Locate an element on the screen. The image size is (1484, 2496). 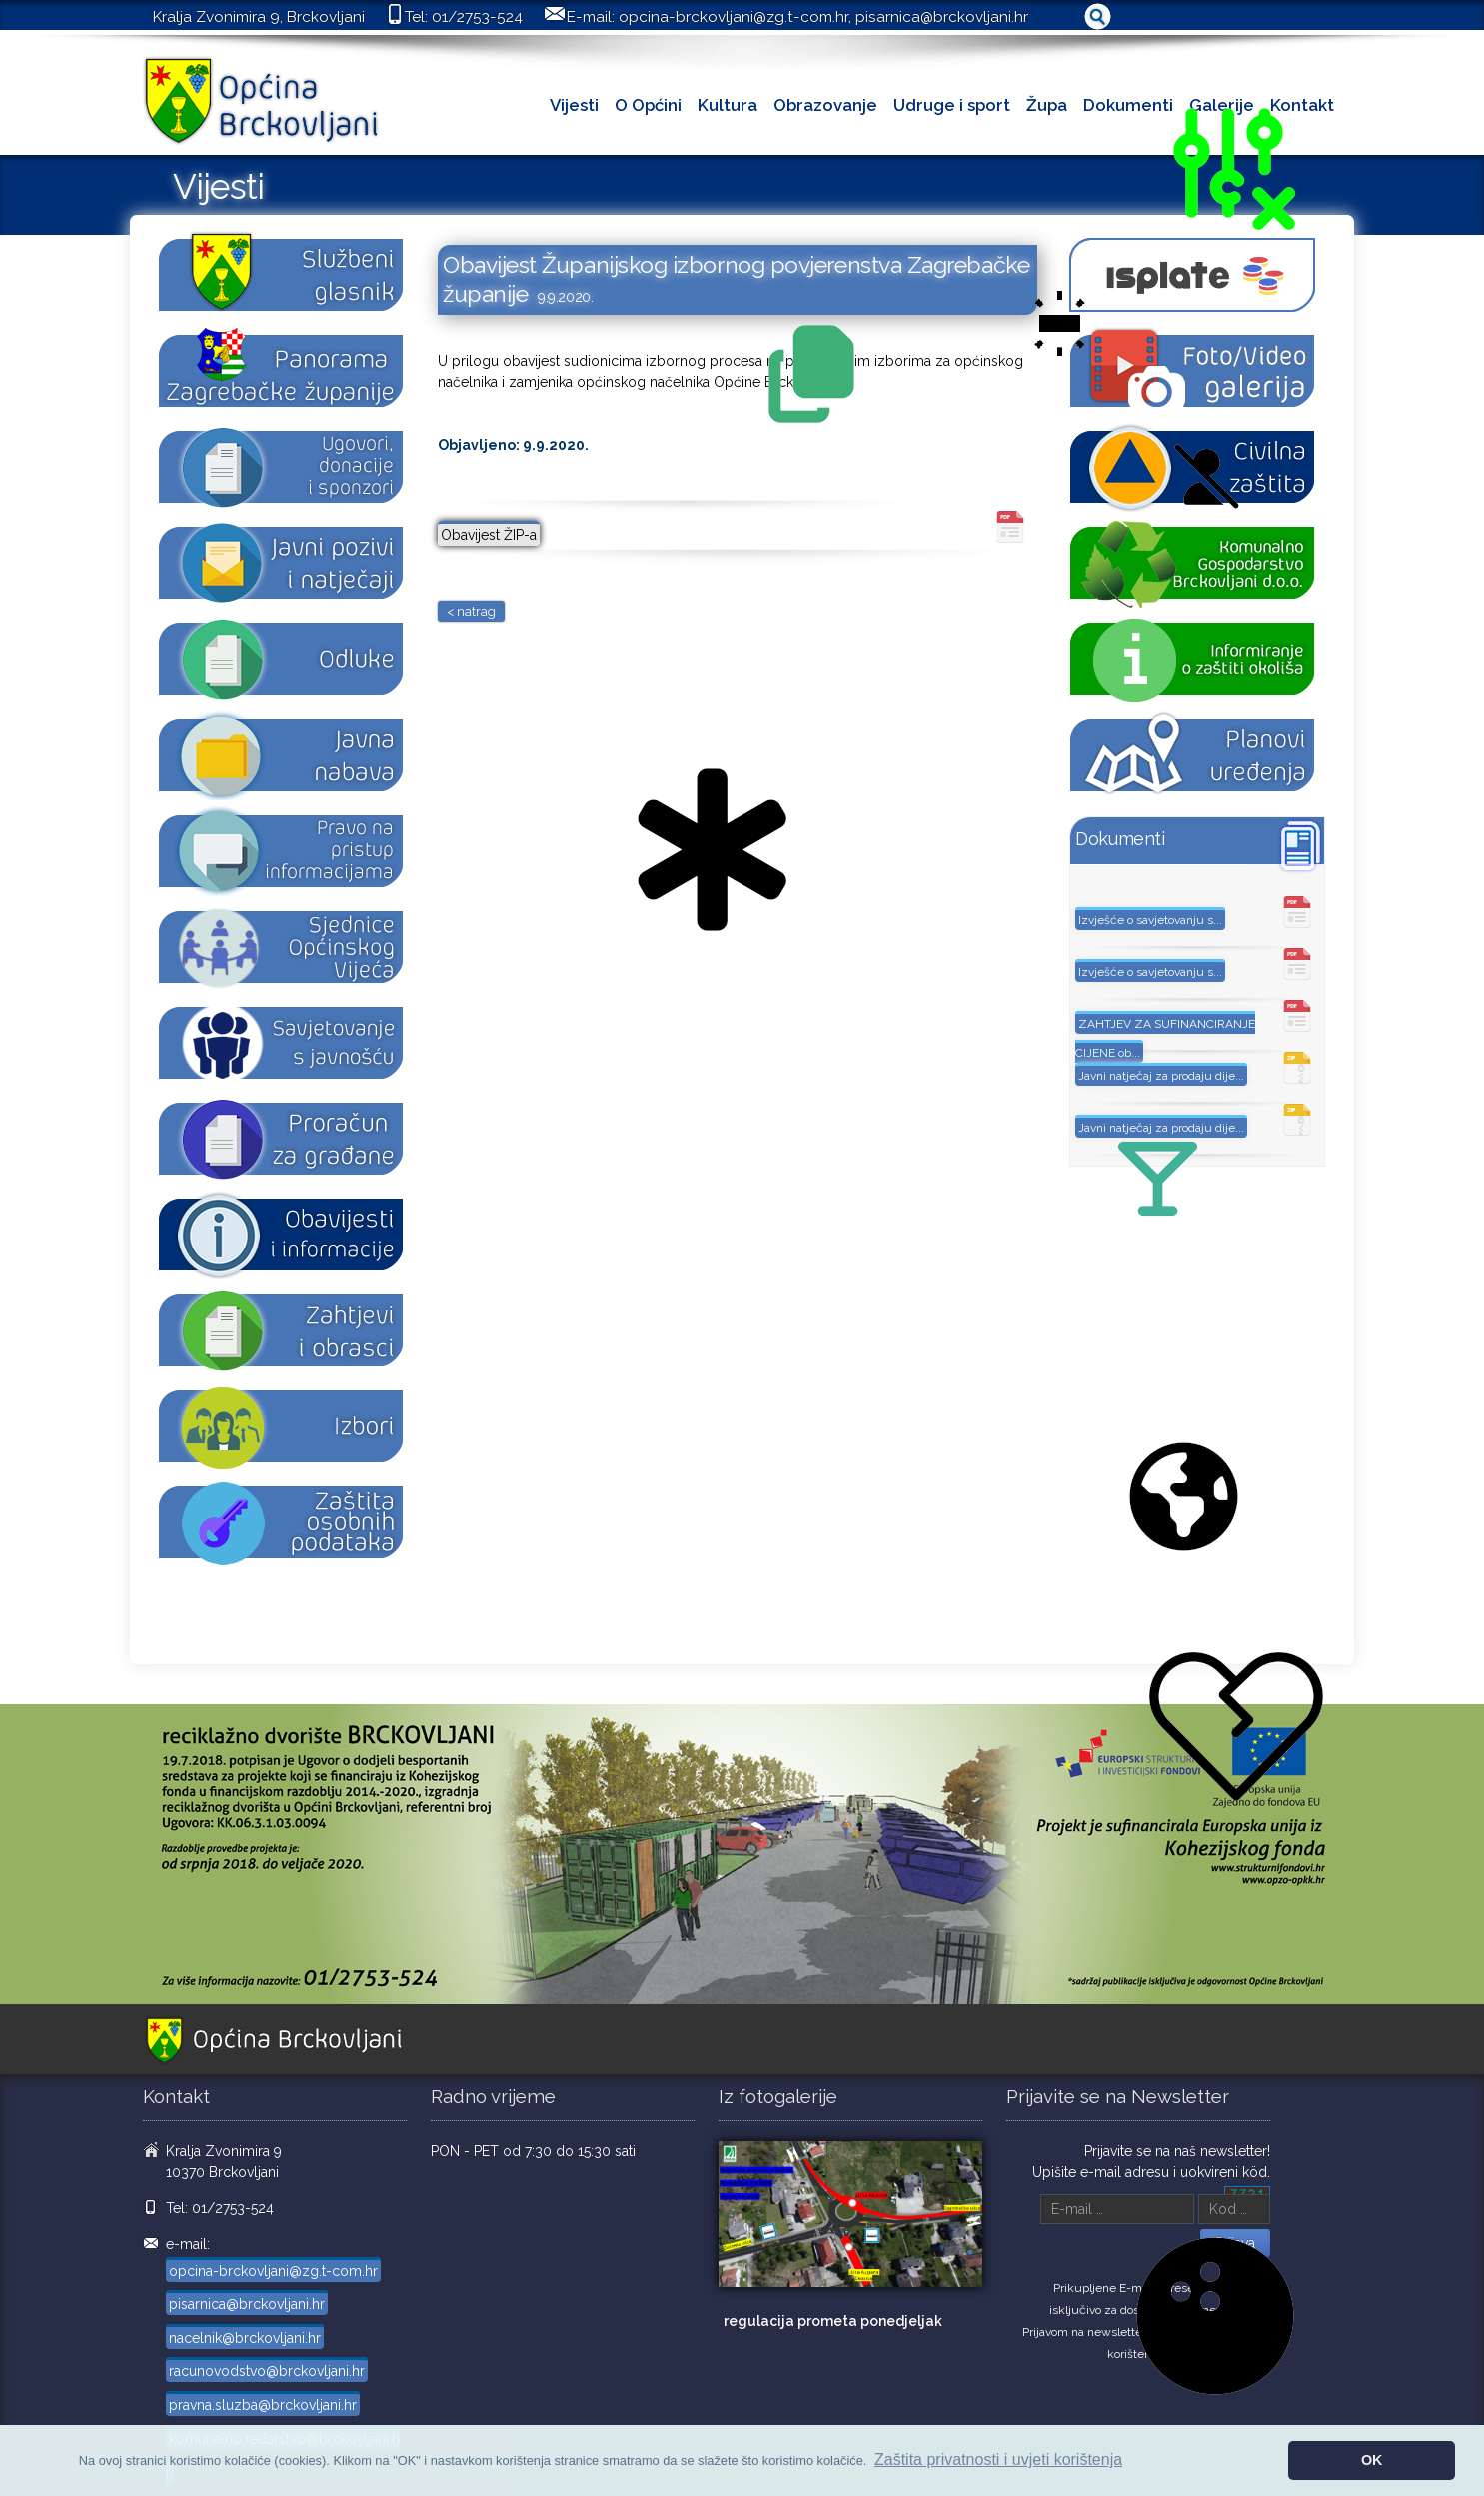
copy to clipboard is located at coordinates (811, 374).